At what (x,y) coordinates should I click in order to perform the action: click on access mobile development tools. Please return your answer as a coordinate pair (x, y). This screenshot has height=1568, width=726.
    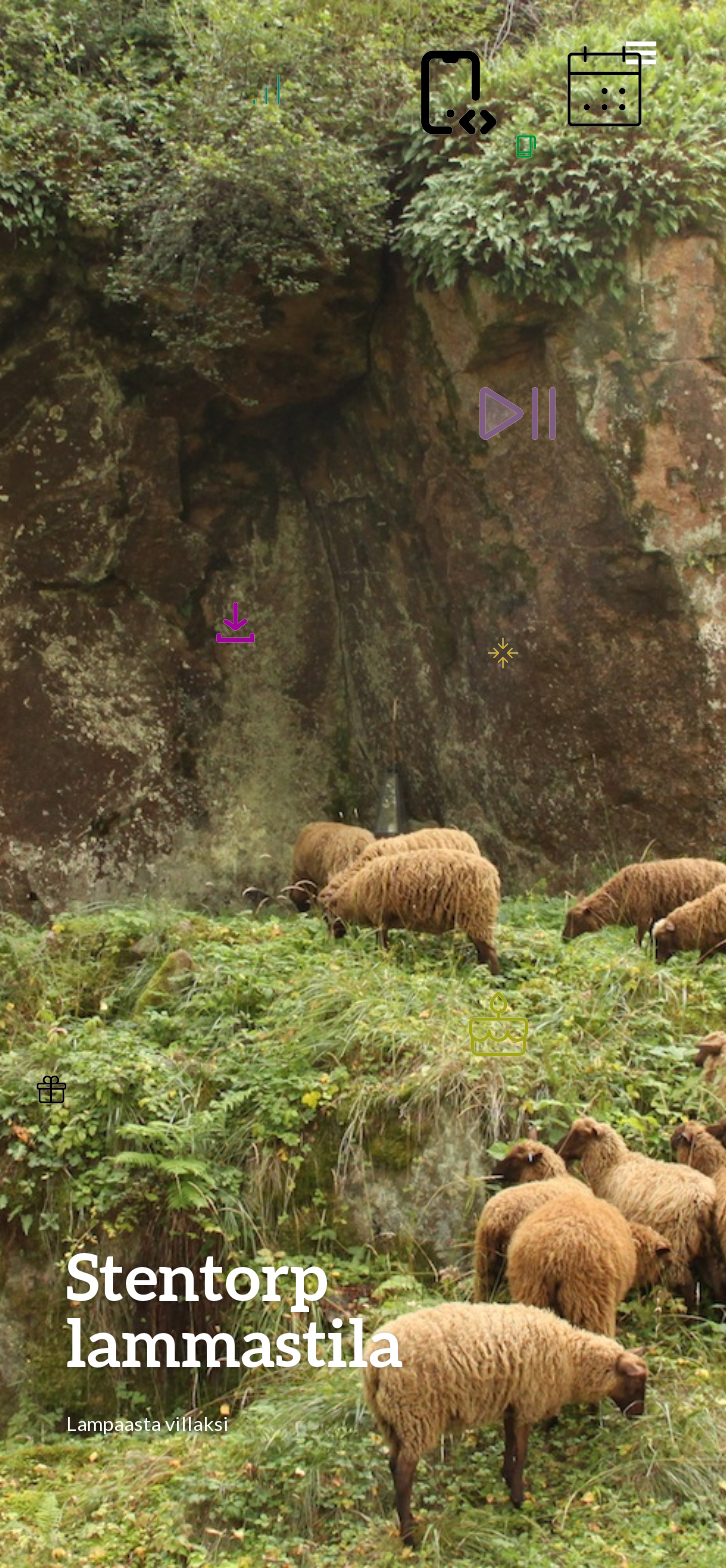
    Looking at the image, I should click on (450, 92).